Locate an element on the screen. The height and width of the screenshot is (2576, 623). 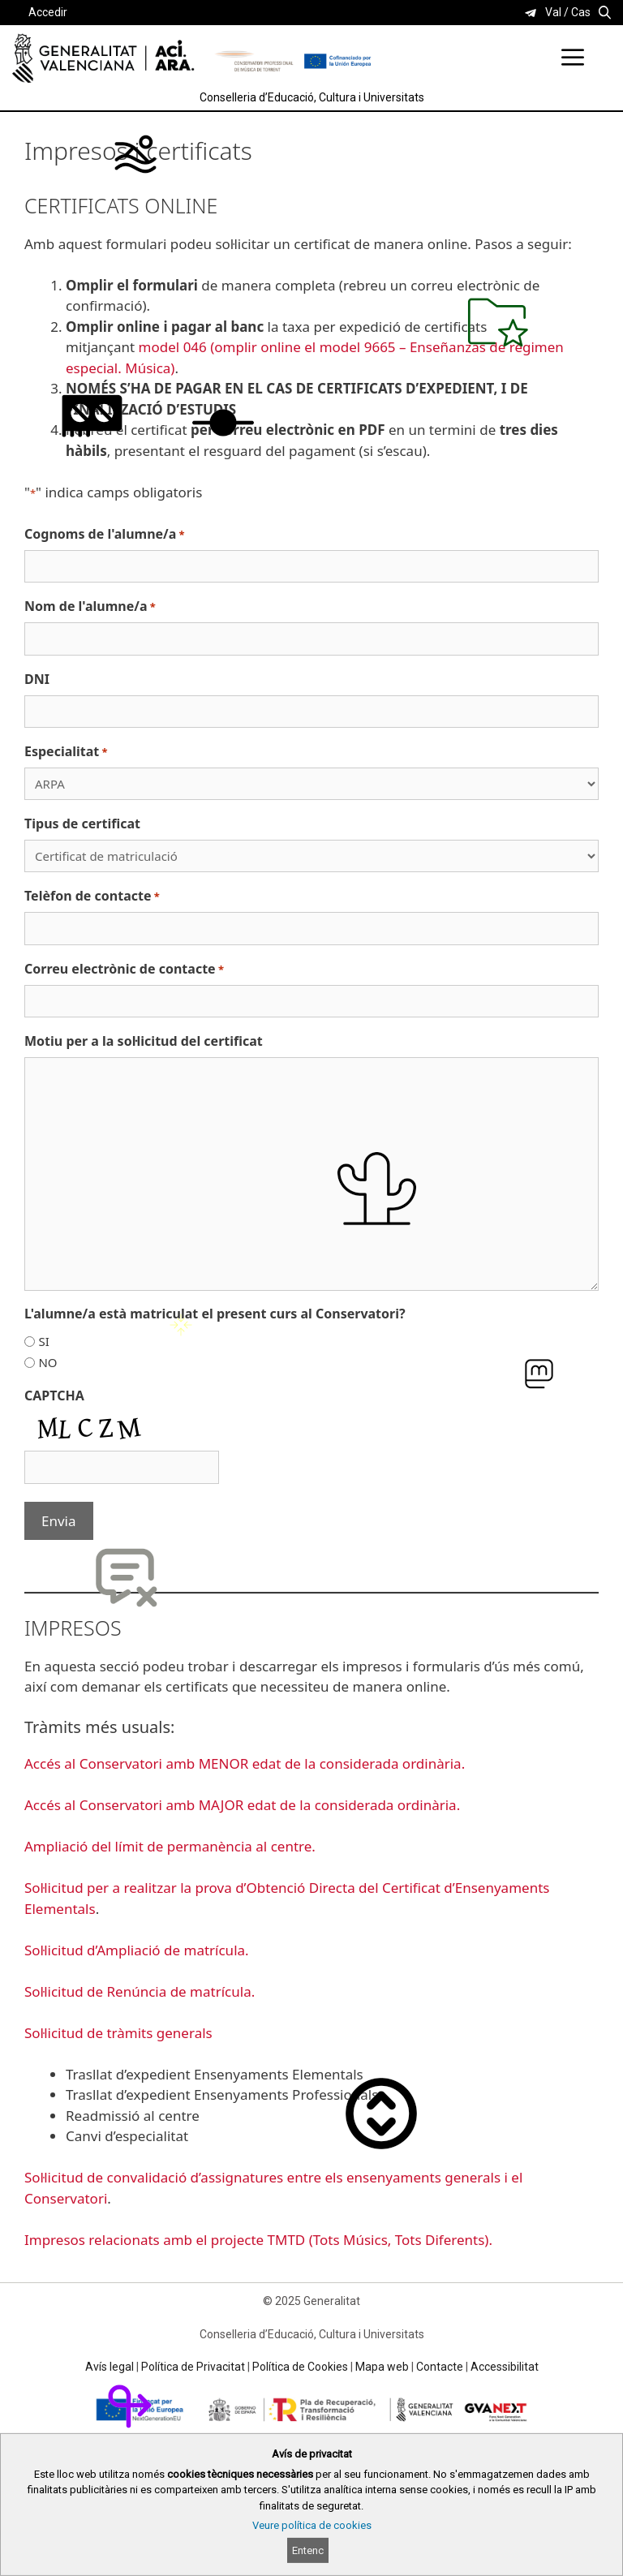
delete a message or conversation is located at coordinates (125, 1575).